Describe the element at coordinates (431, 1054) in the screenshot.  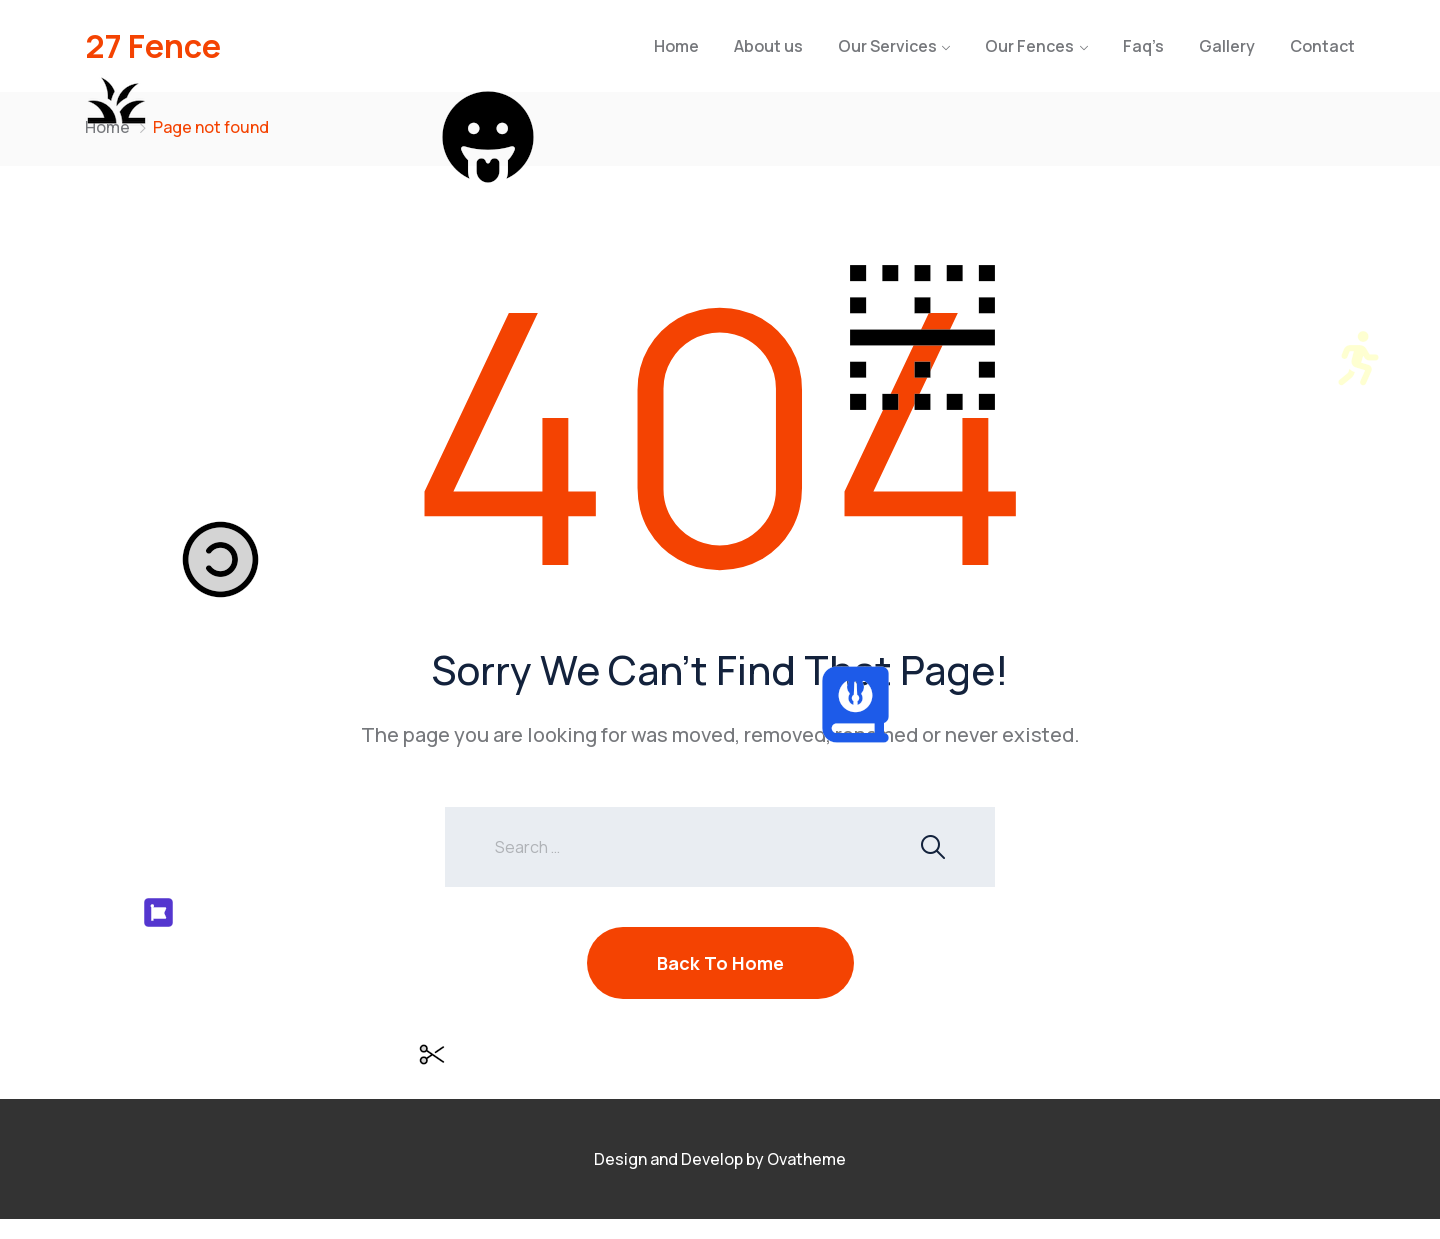
I see `cut selected content` at that location.